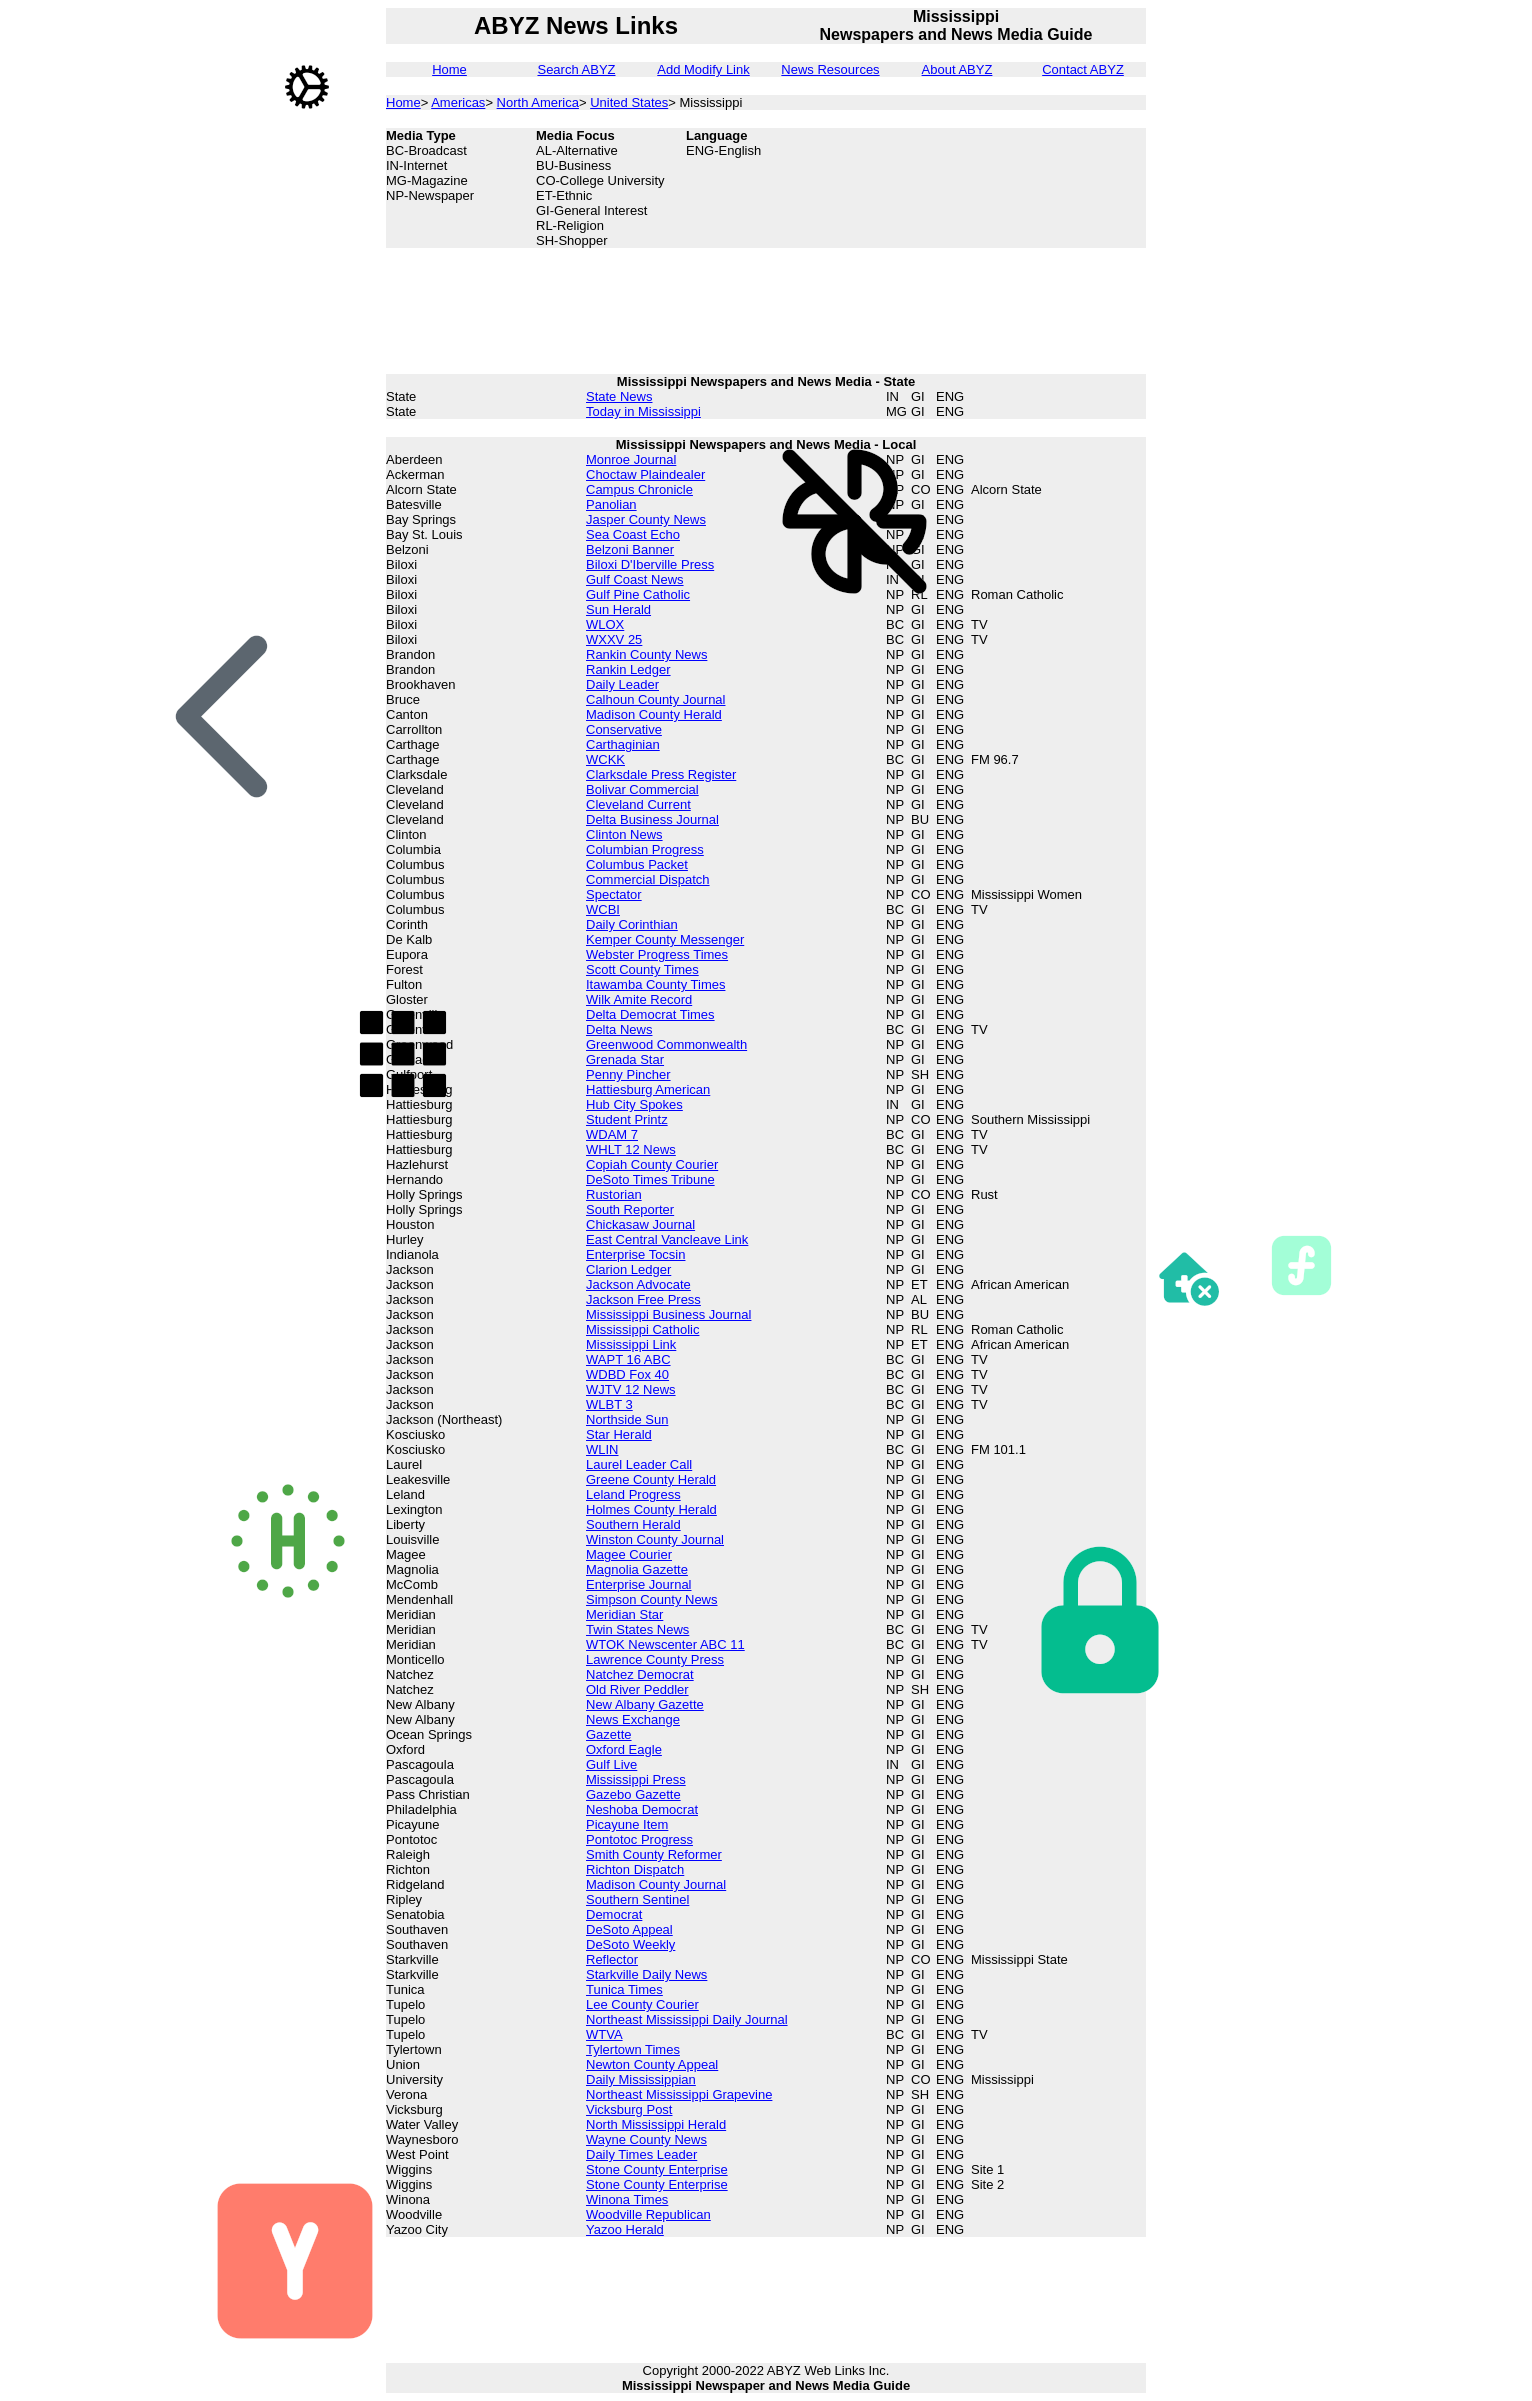 This screenshot has width=1532, height=2401. What do you see at coordinates (1187, 1277) in the screenshot?
I see `medical facility or clinic unavailable` at bounding box center [1187, 1277].